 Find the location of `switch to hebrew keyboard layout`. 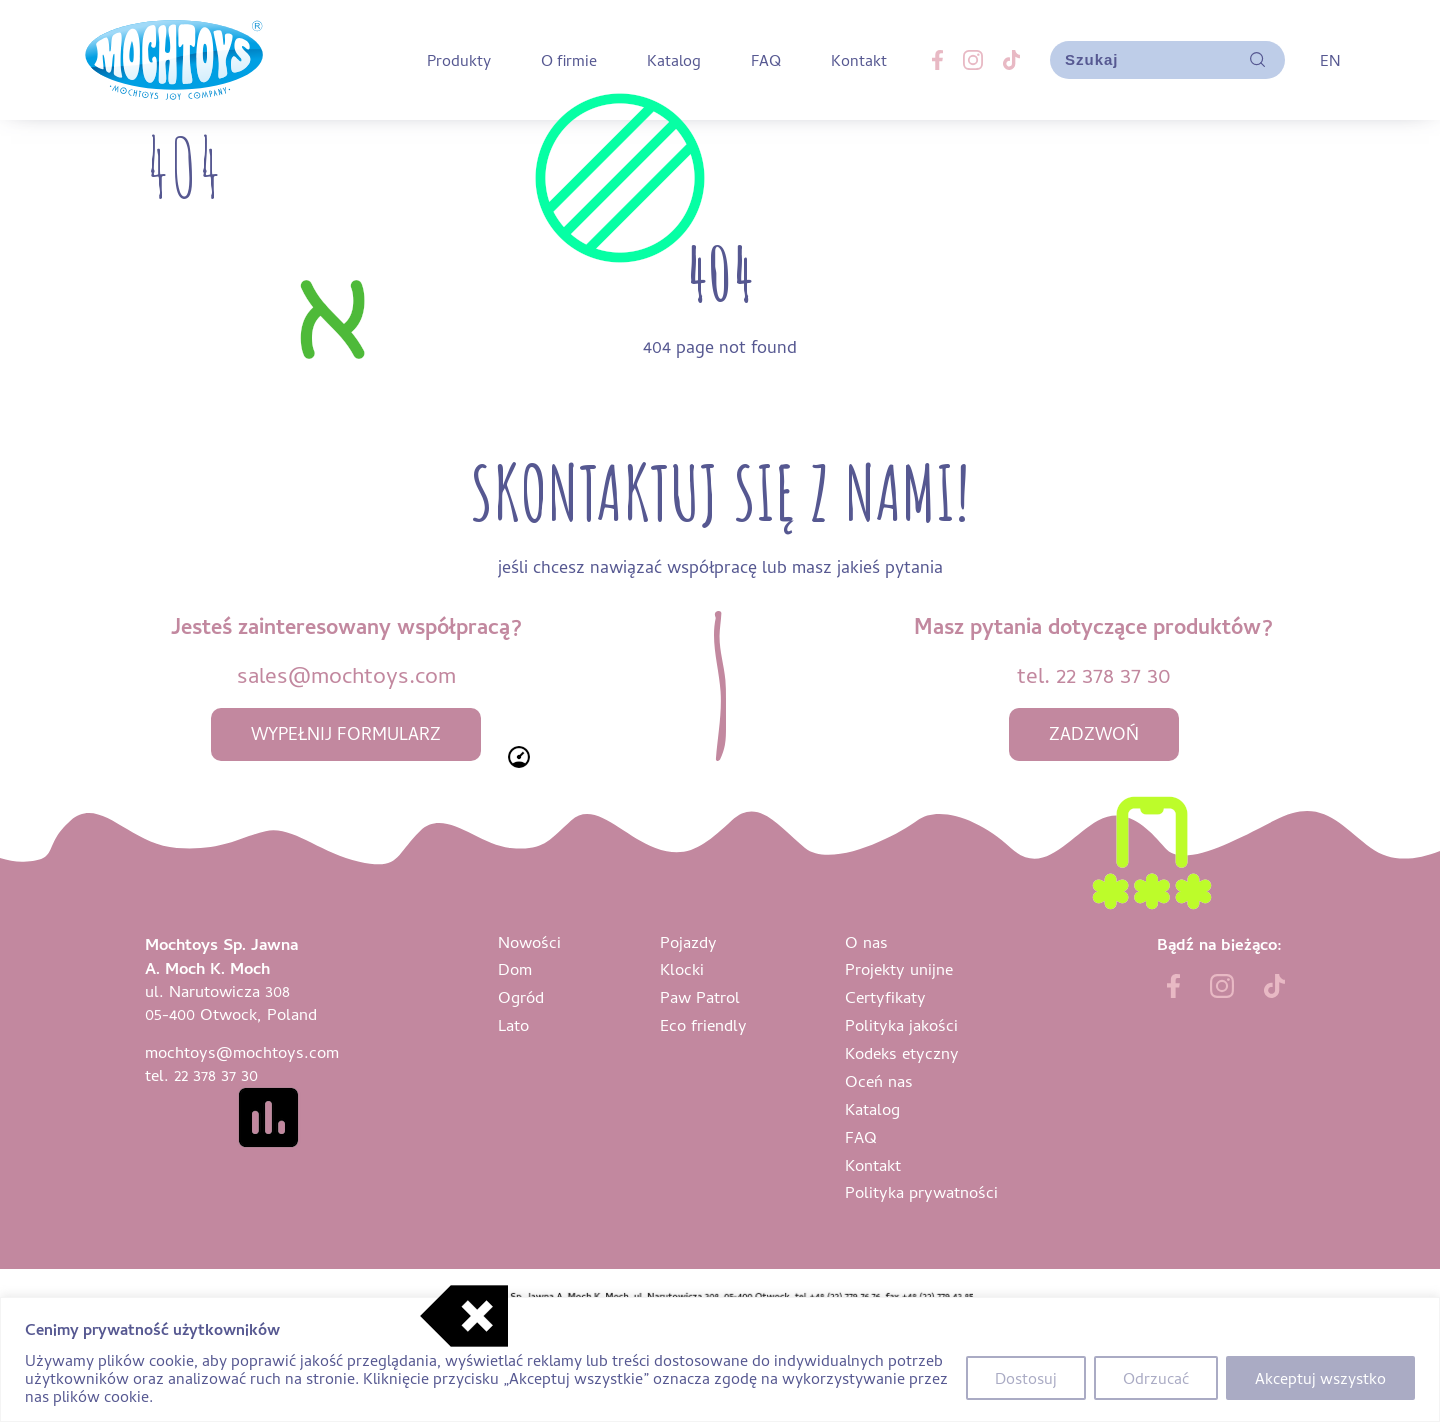

switch to hebrew keyboard layout is located at coordinates (334, 319).